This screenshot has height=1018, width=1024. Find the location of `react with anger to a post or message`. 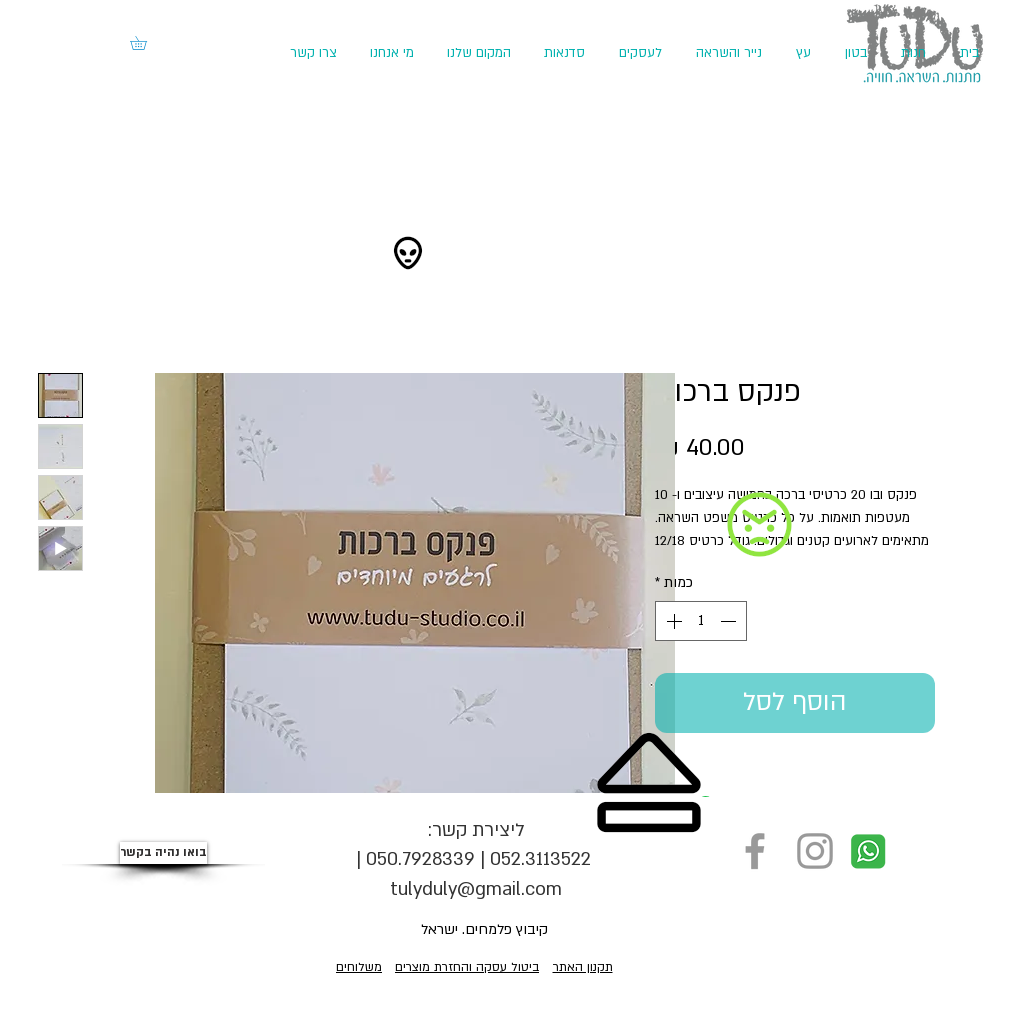

react with anger to a post or message is located at coordinates (759, 524).